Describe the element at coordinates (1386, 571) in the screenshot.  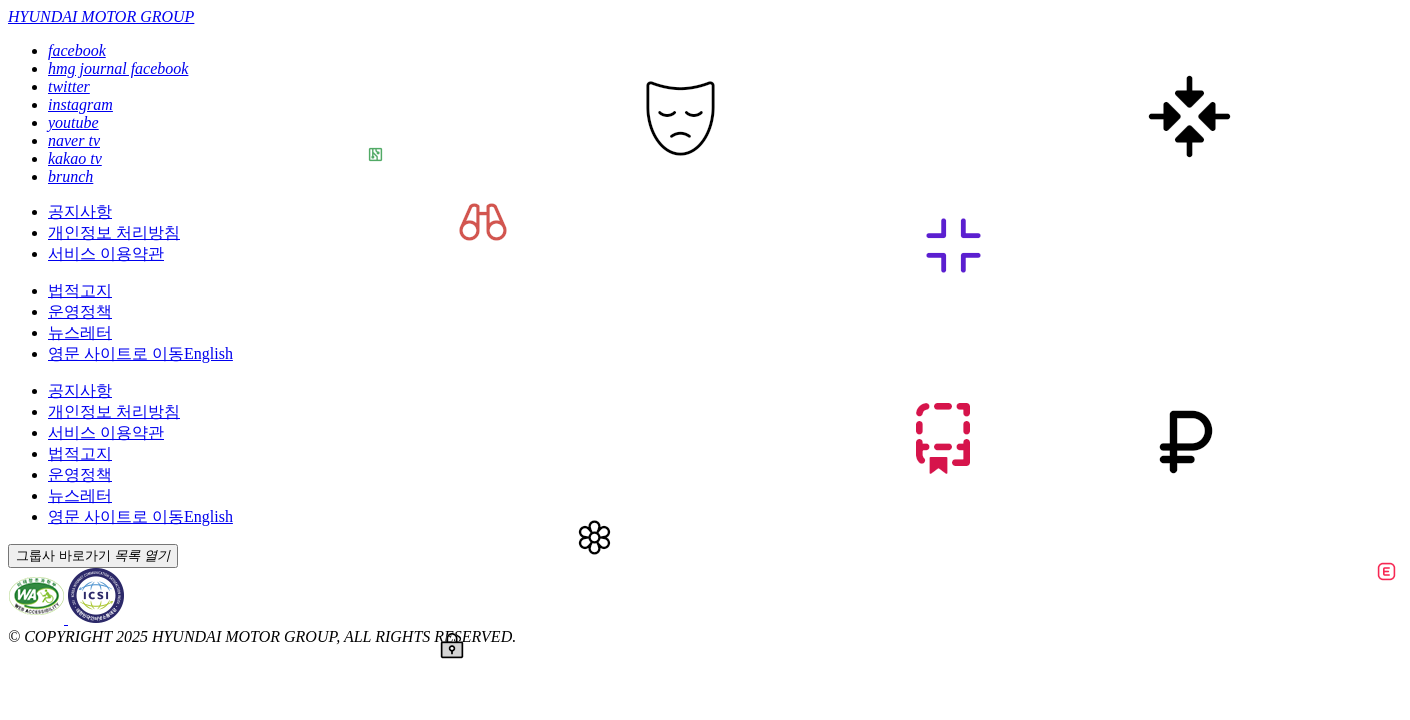
I see `visit etsy store or marketplace` at that location.